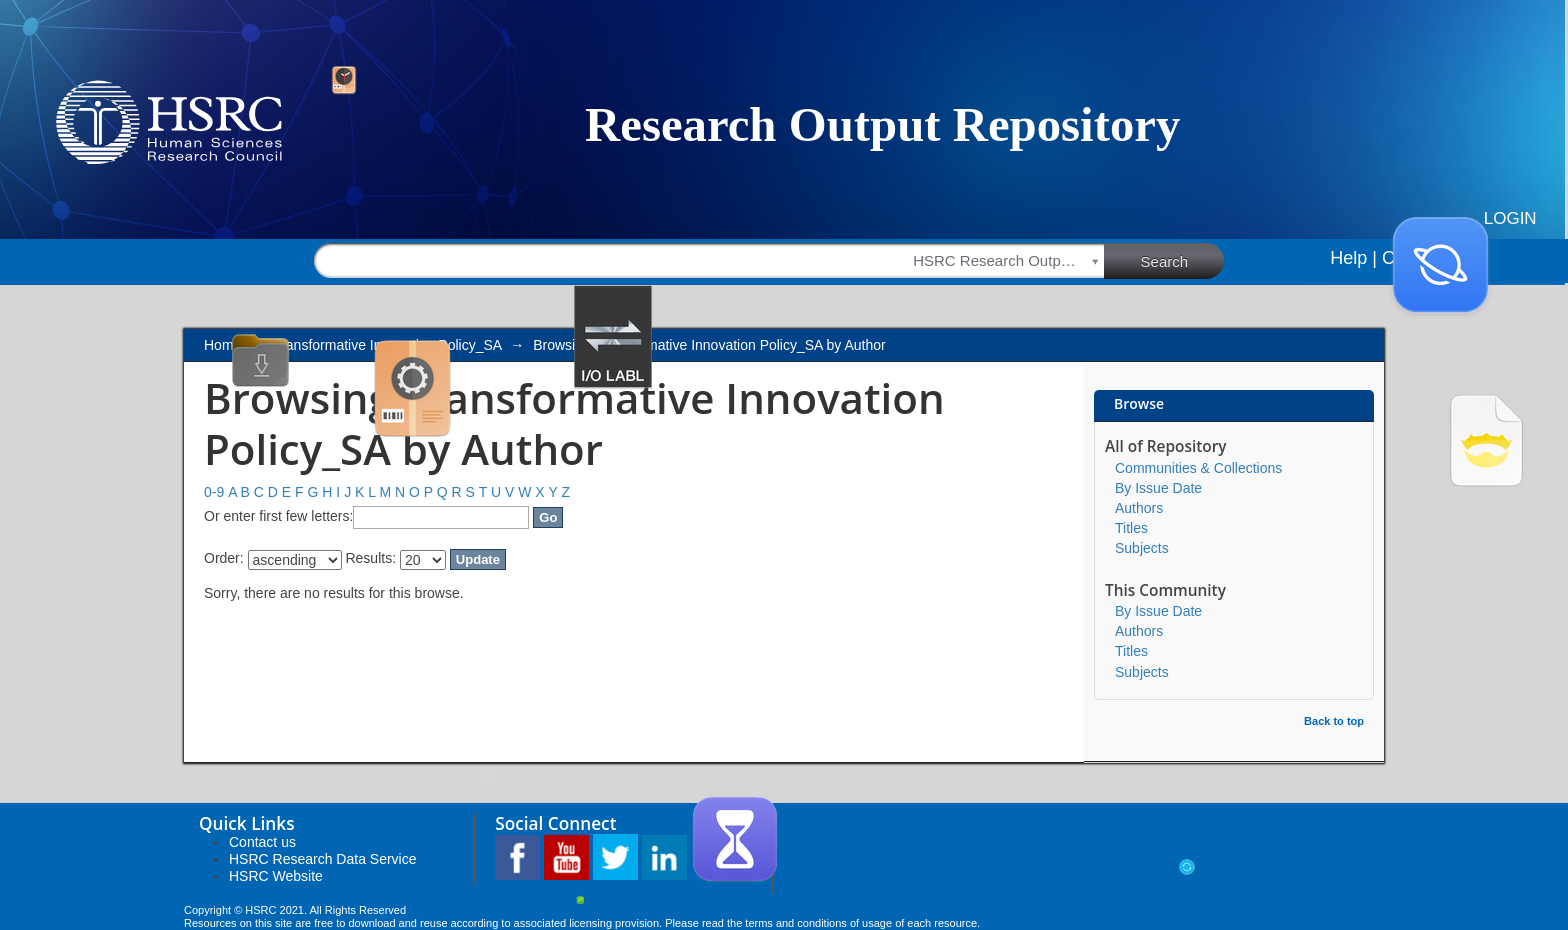  I want to click on file is currently syncing with Insync cloud storage, so click(1187, 867).